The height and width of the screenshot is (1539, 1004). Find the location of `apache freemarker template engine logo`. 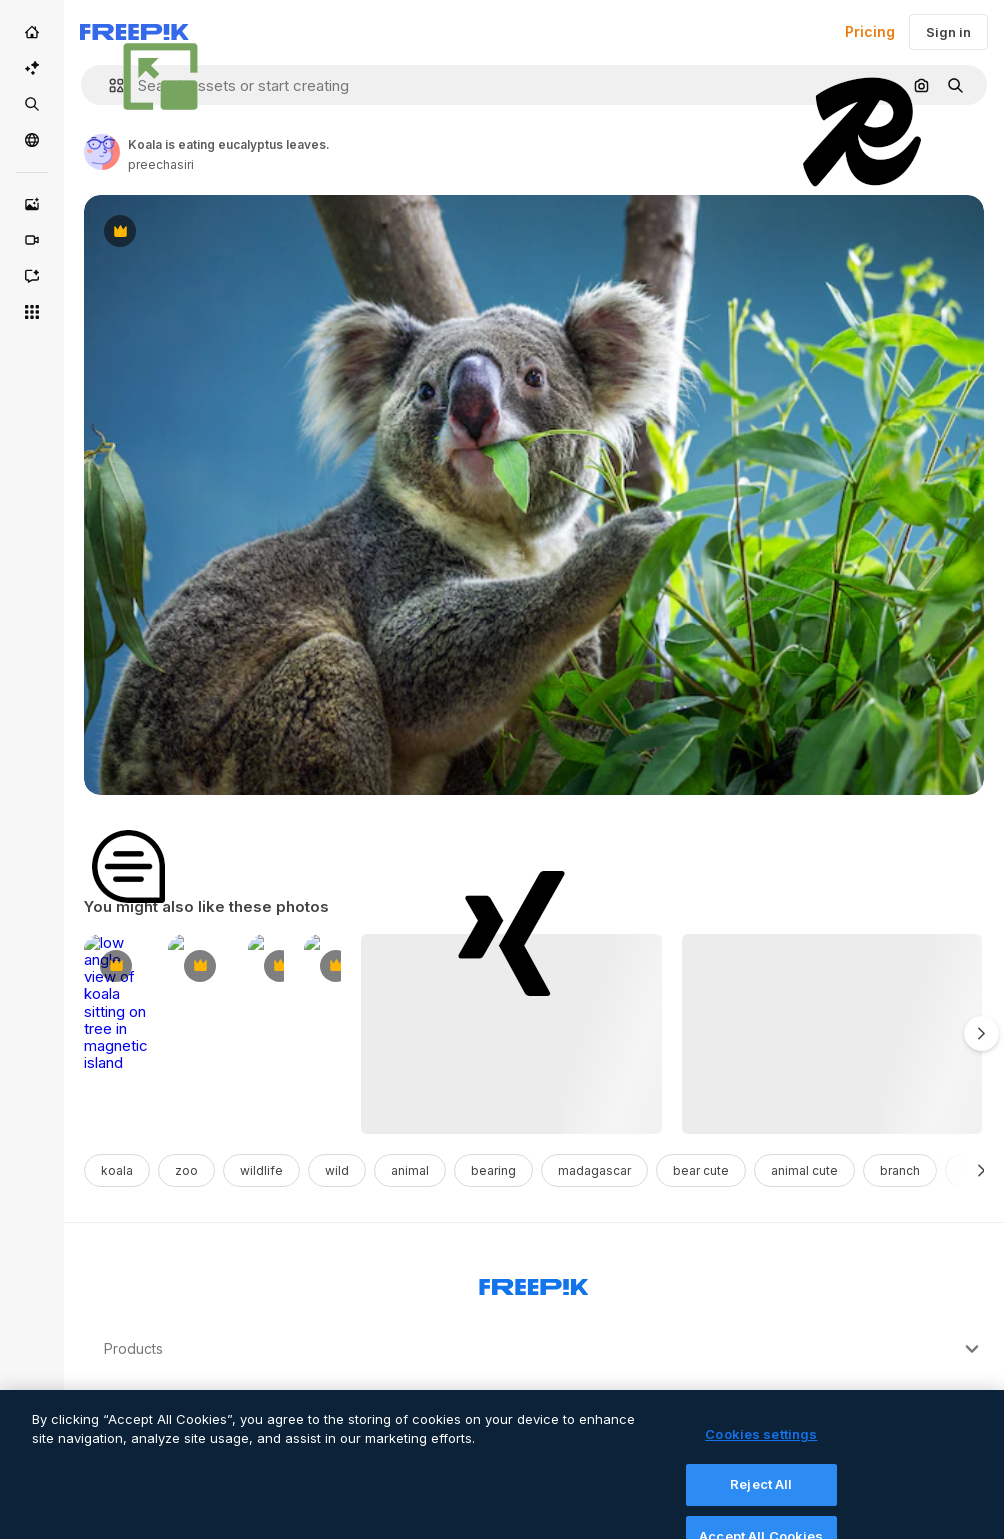

apache freemarker template engine logo is located at coordinates (762, 599).